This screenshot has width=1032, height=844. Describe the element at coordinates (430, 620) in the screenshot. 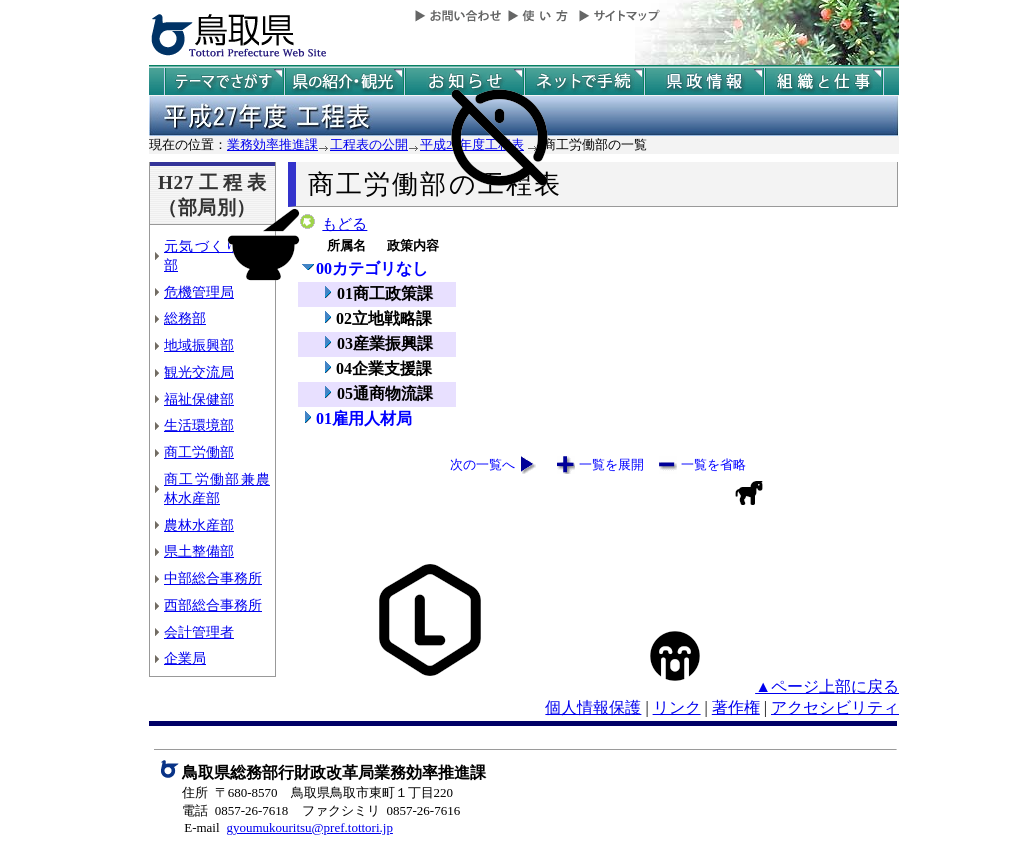

I see `indicates a "large" size option` at that location.